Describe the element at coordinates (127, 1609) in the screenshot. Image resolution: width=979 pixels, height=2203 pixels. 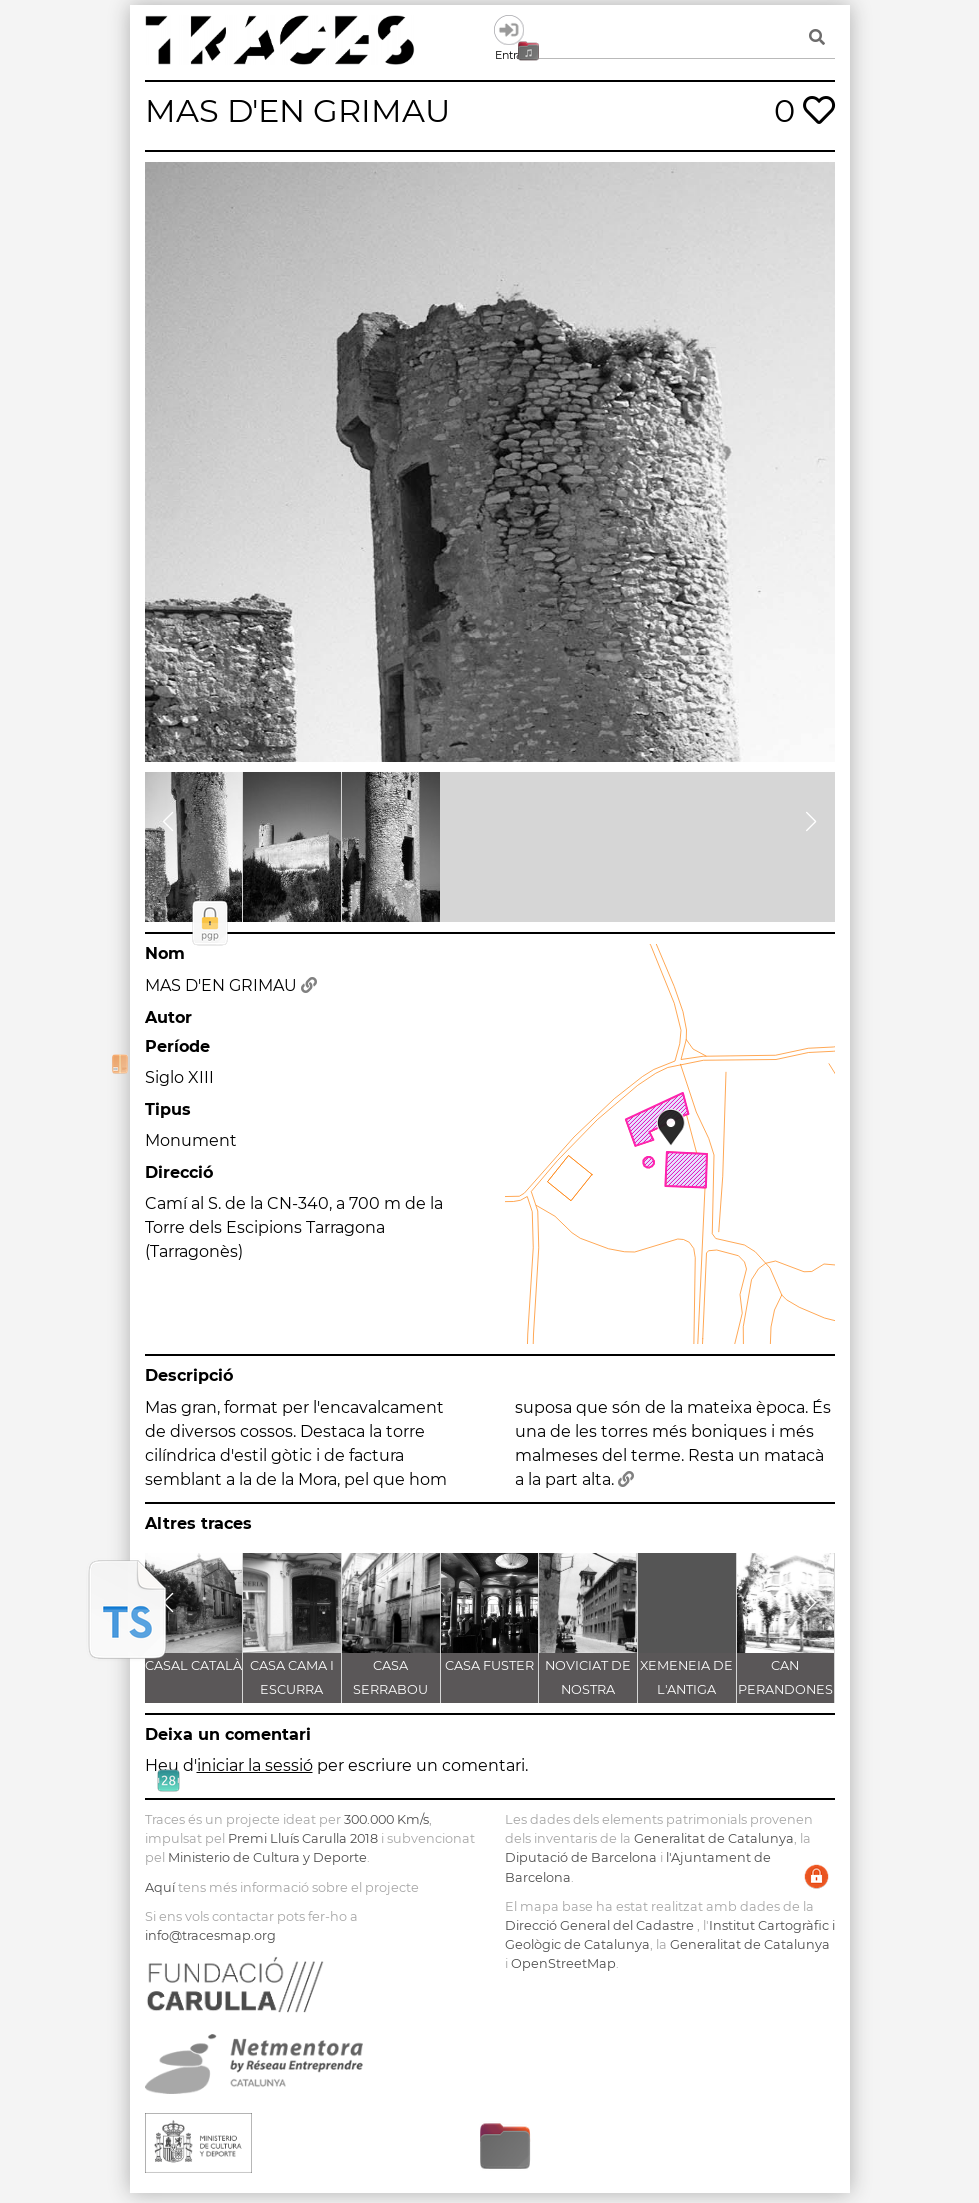
I see `typescript source code file` at that location.